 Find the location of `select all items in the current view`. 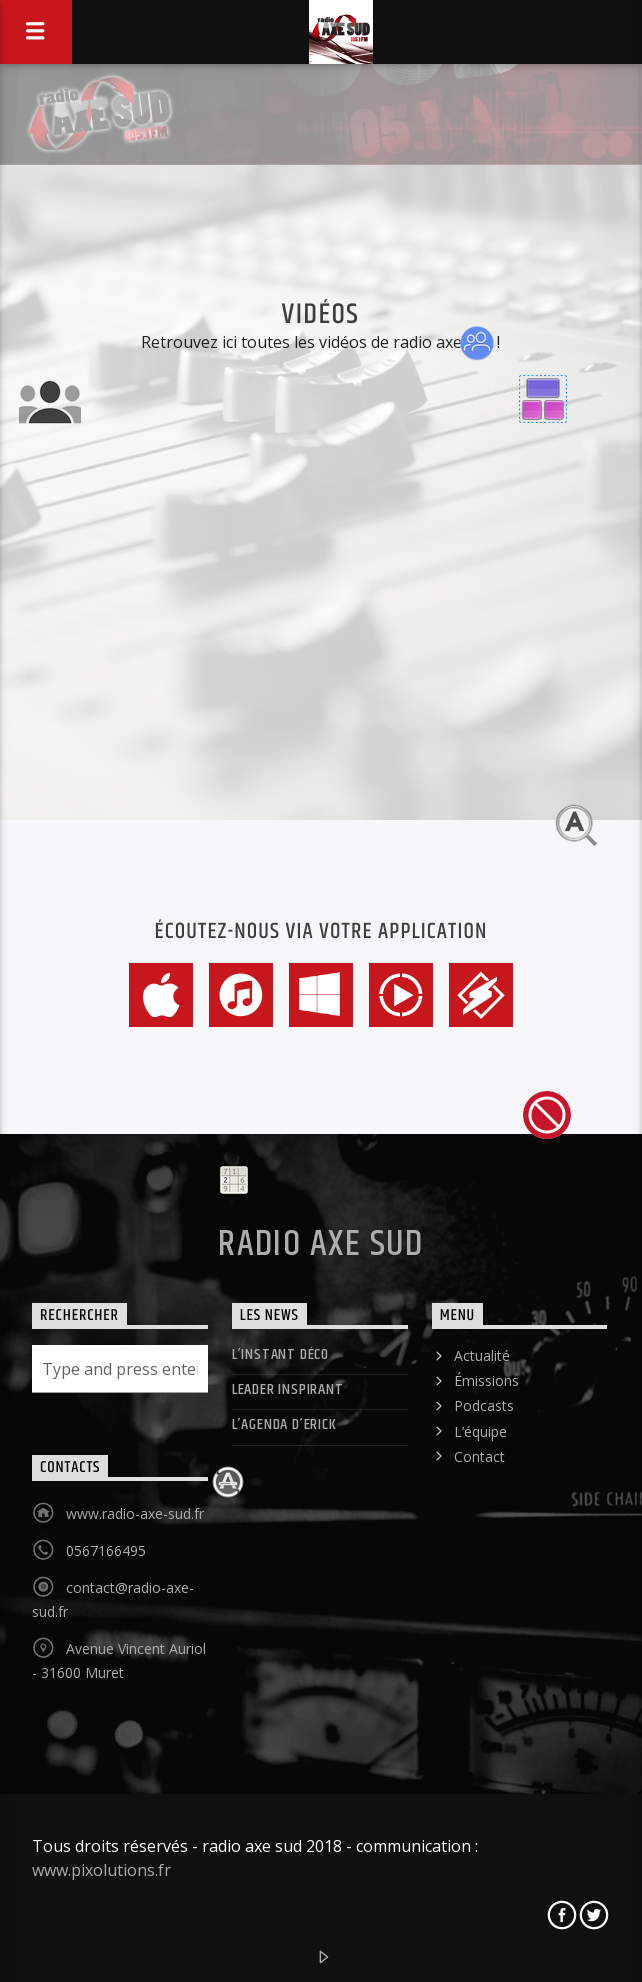

select all items in the current view is located at coordinates (543, 399).